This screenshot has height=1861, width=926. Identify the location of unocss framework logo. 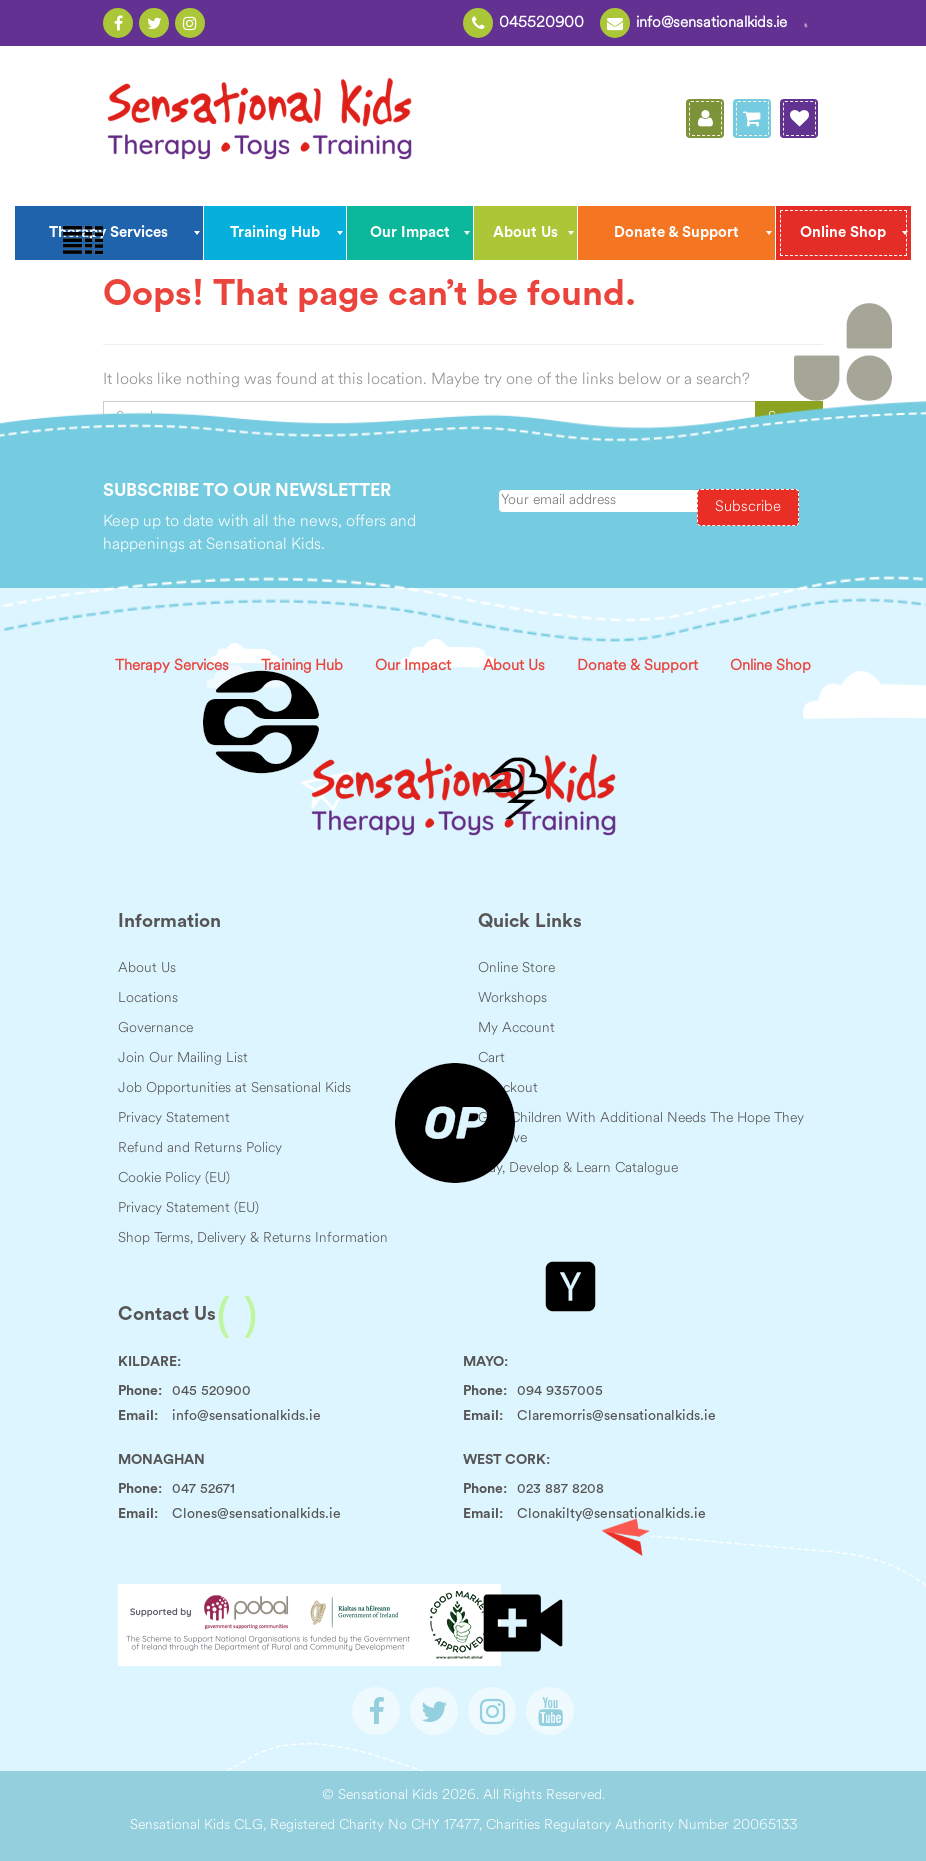
(843, 352).